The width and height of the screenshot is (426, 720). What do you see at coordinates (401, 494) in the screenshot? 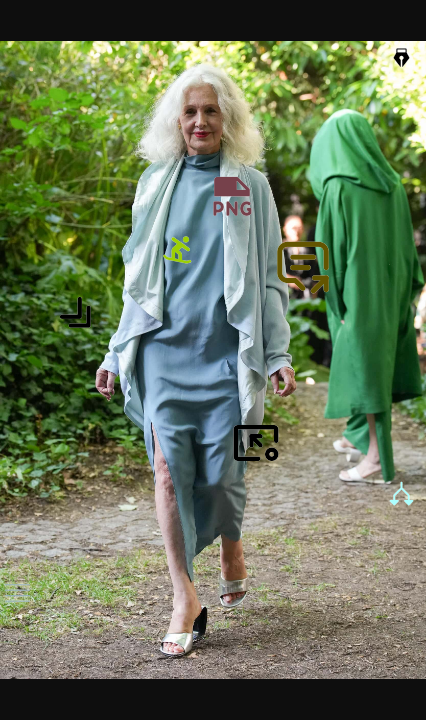
I see `split content into multiple paths` at bounding box center [401, 494].